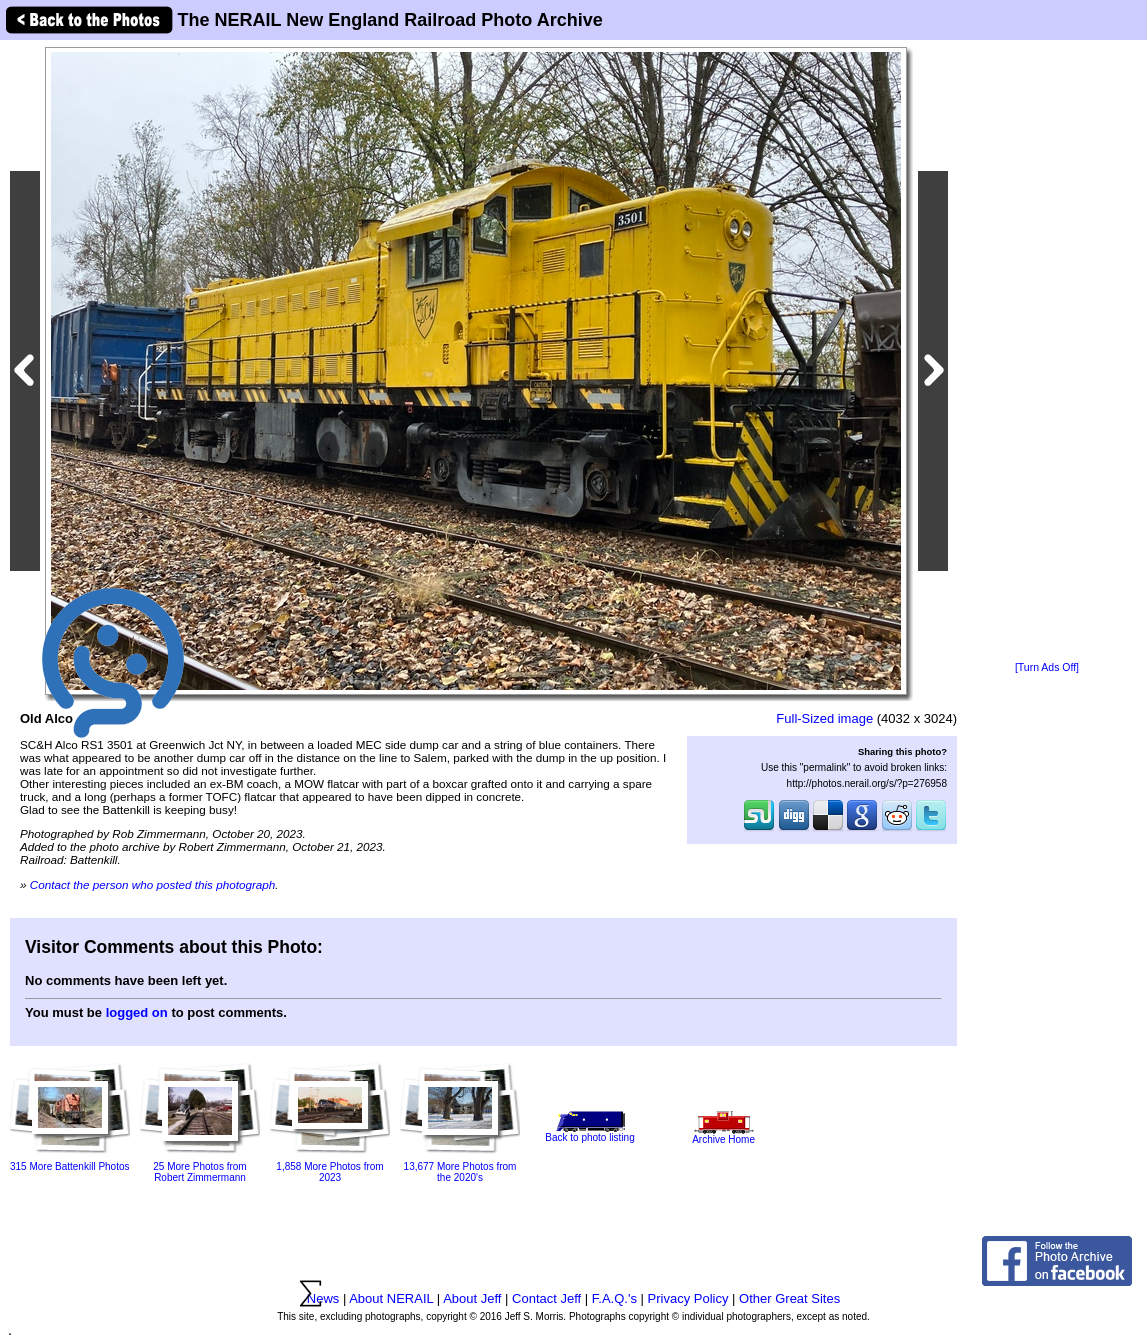 Image resolution: width=1147 pixels, height=1338 pixels. I want to click on indicates overwhelmed or stressed state, so click(113, 659).